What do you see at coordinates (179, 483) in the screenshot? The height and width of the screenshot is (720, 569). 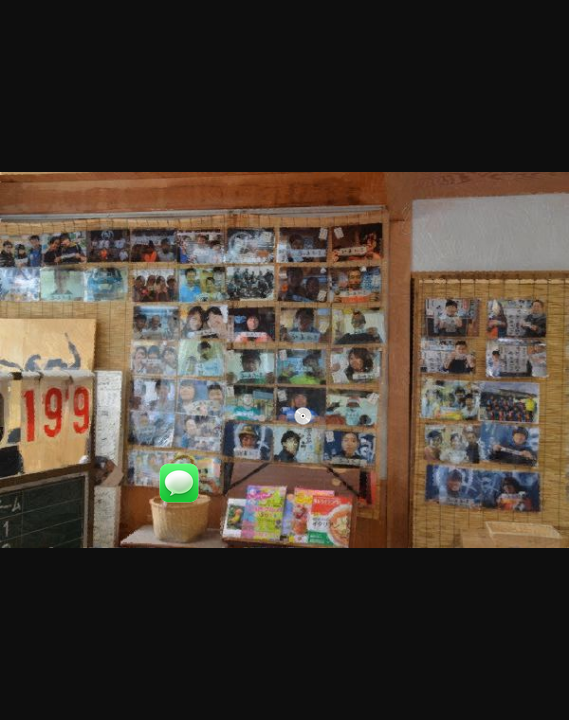 I see `open the messages app` at bounding box center [179, 483].